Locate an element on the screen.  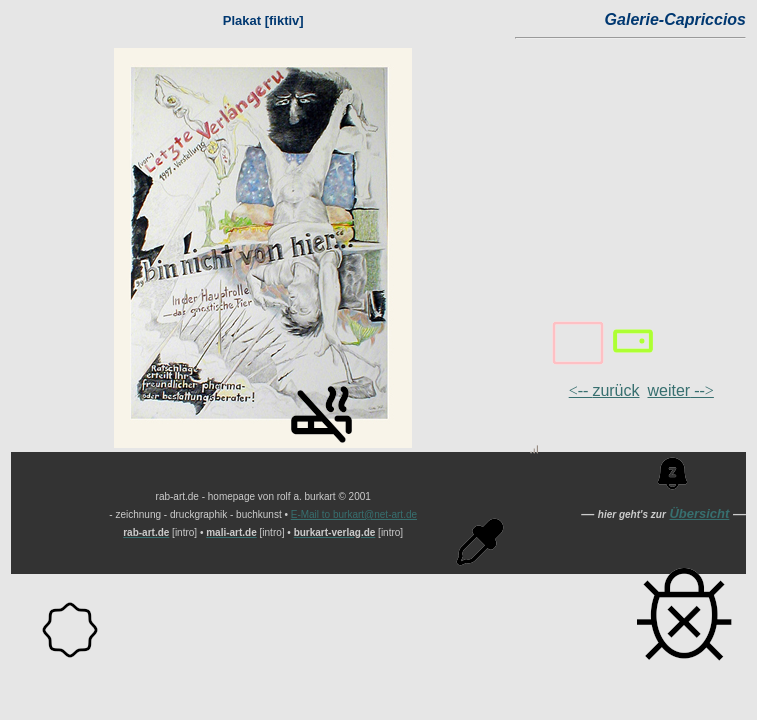
select or crop a rectangular area is located at coordinates (578, 343).